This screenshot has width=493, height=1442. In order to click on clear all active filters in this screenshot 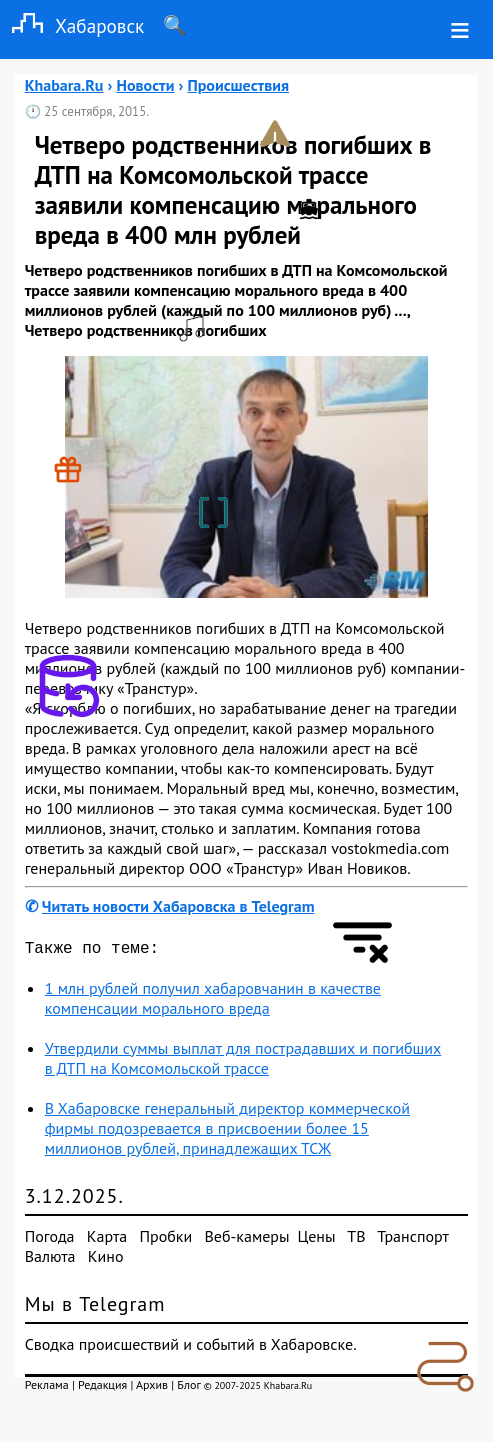, I will do `click(362, 935)`.